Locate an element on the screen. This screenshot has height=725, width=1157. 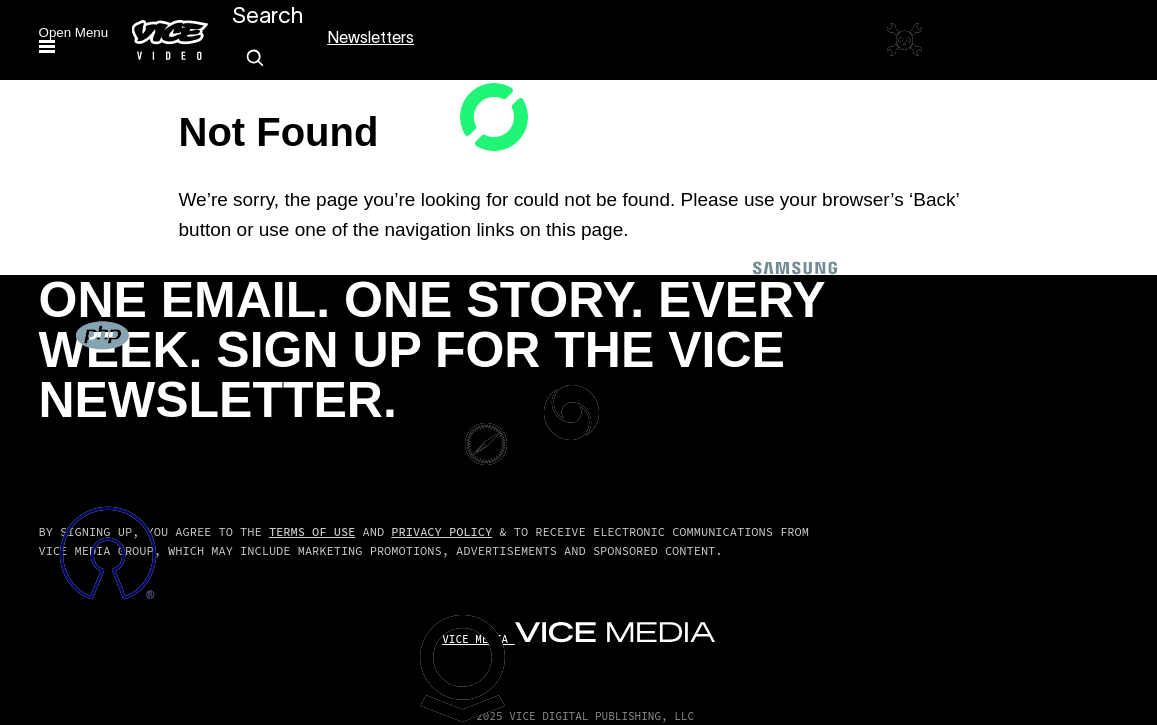
php programming language logo is located at coordinates (102, 335).